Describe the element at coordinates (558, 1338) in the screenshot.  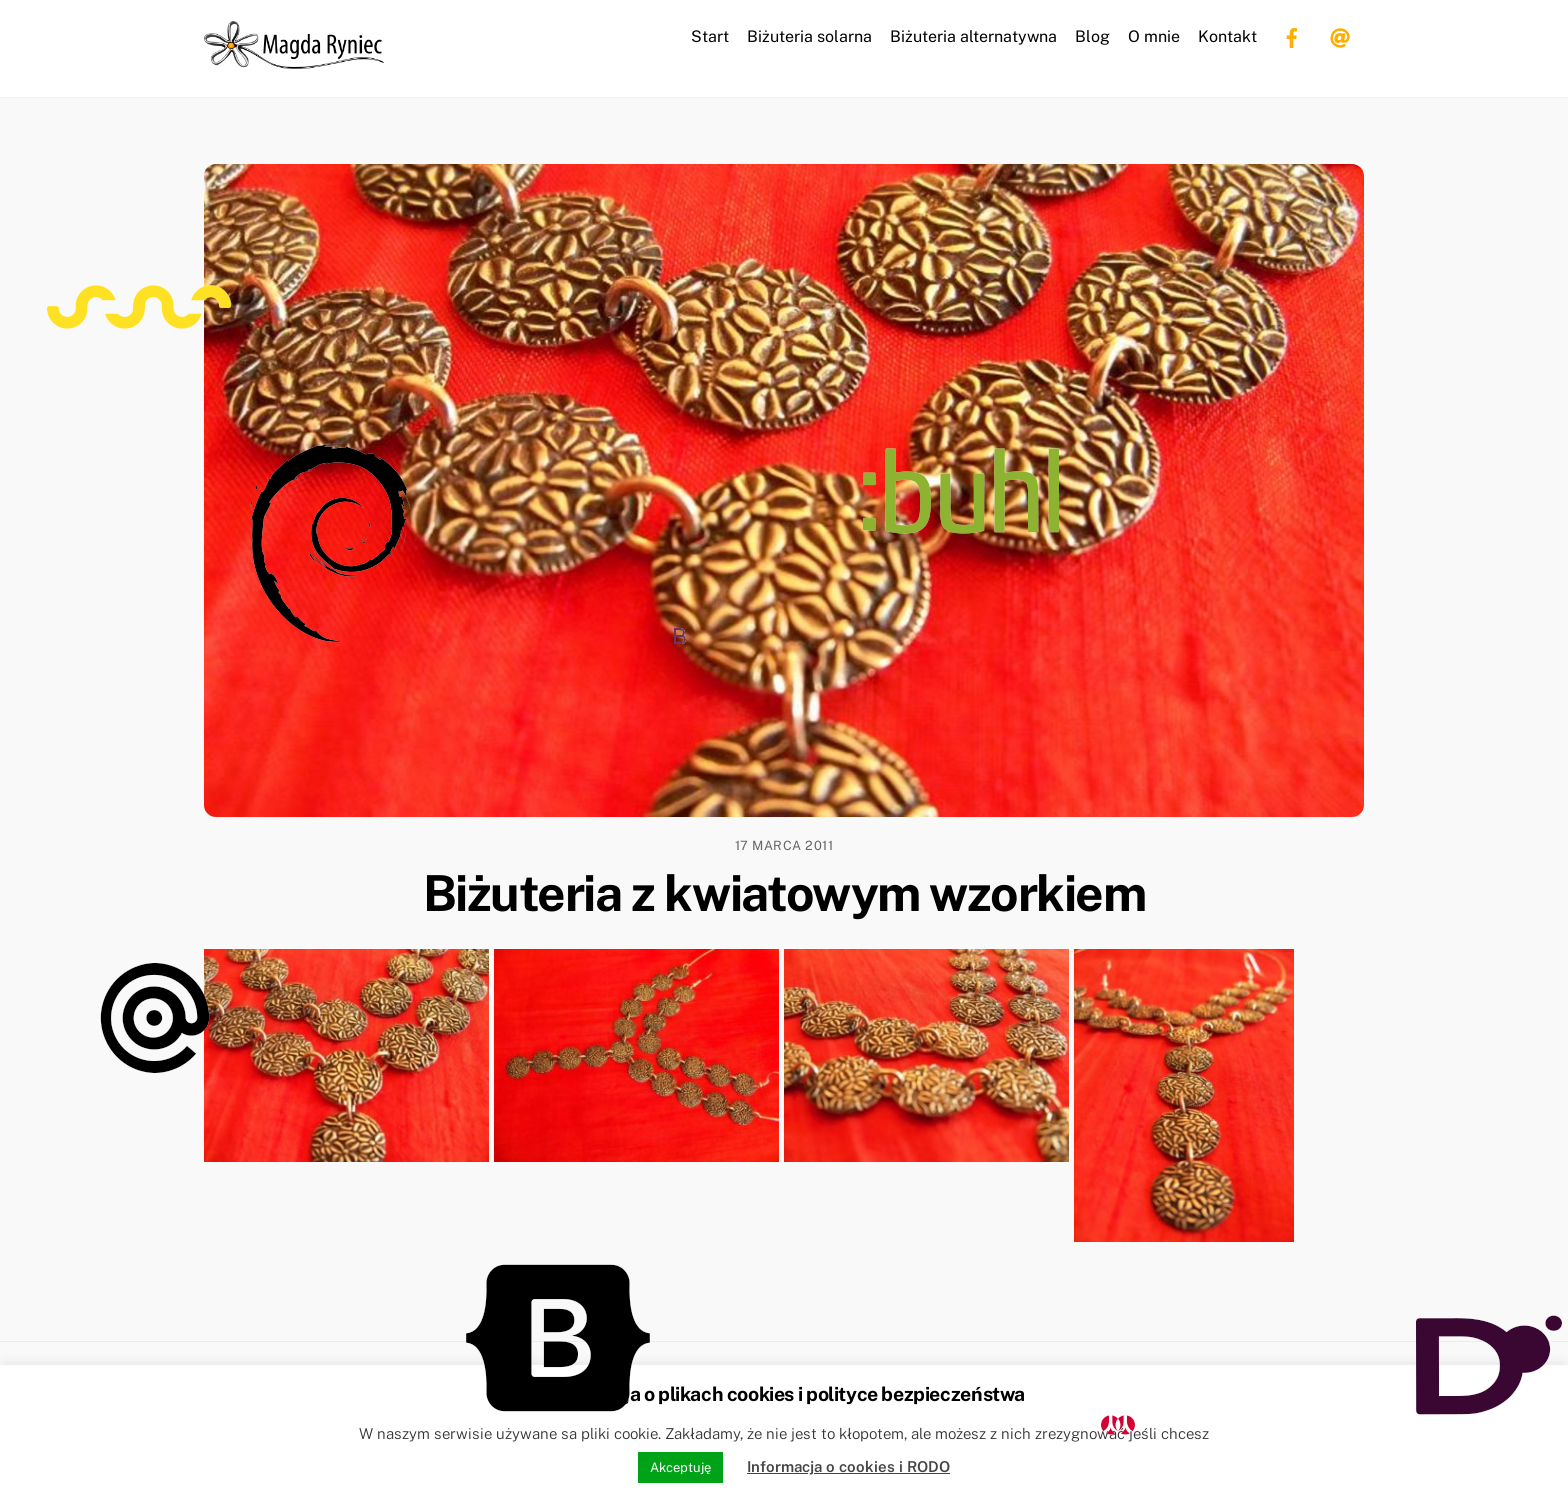
I see `bootstrap framework logo` at that location.